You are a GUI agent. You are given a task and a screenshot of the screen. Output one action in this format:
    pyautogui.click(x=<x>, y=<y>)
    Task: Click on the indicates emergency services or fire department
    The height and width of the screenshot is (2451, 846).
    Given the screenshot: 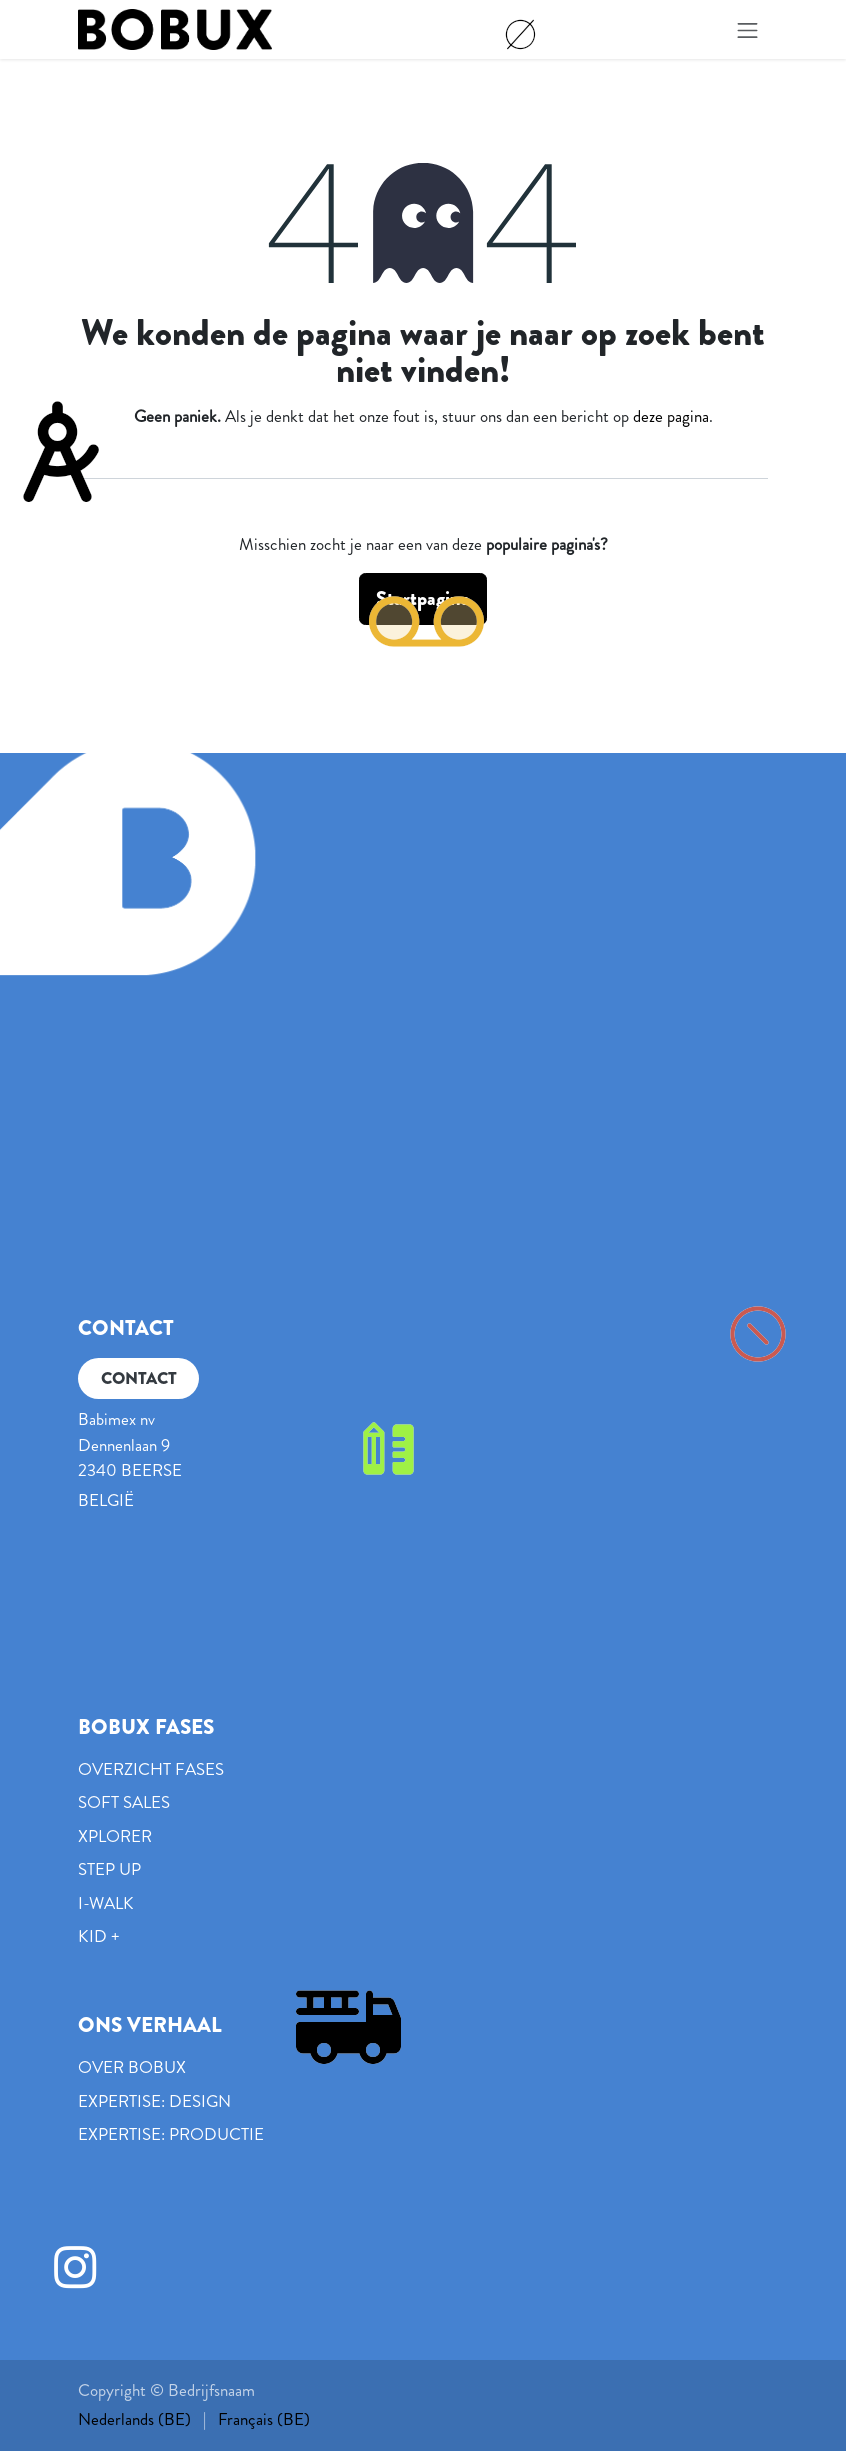 What is the action you would take?
    pyautogui.click(x=345, y=2022)
    